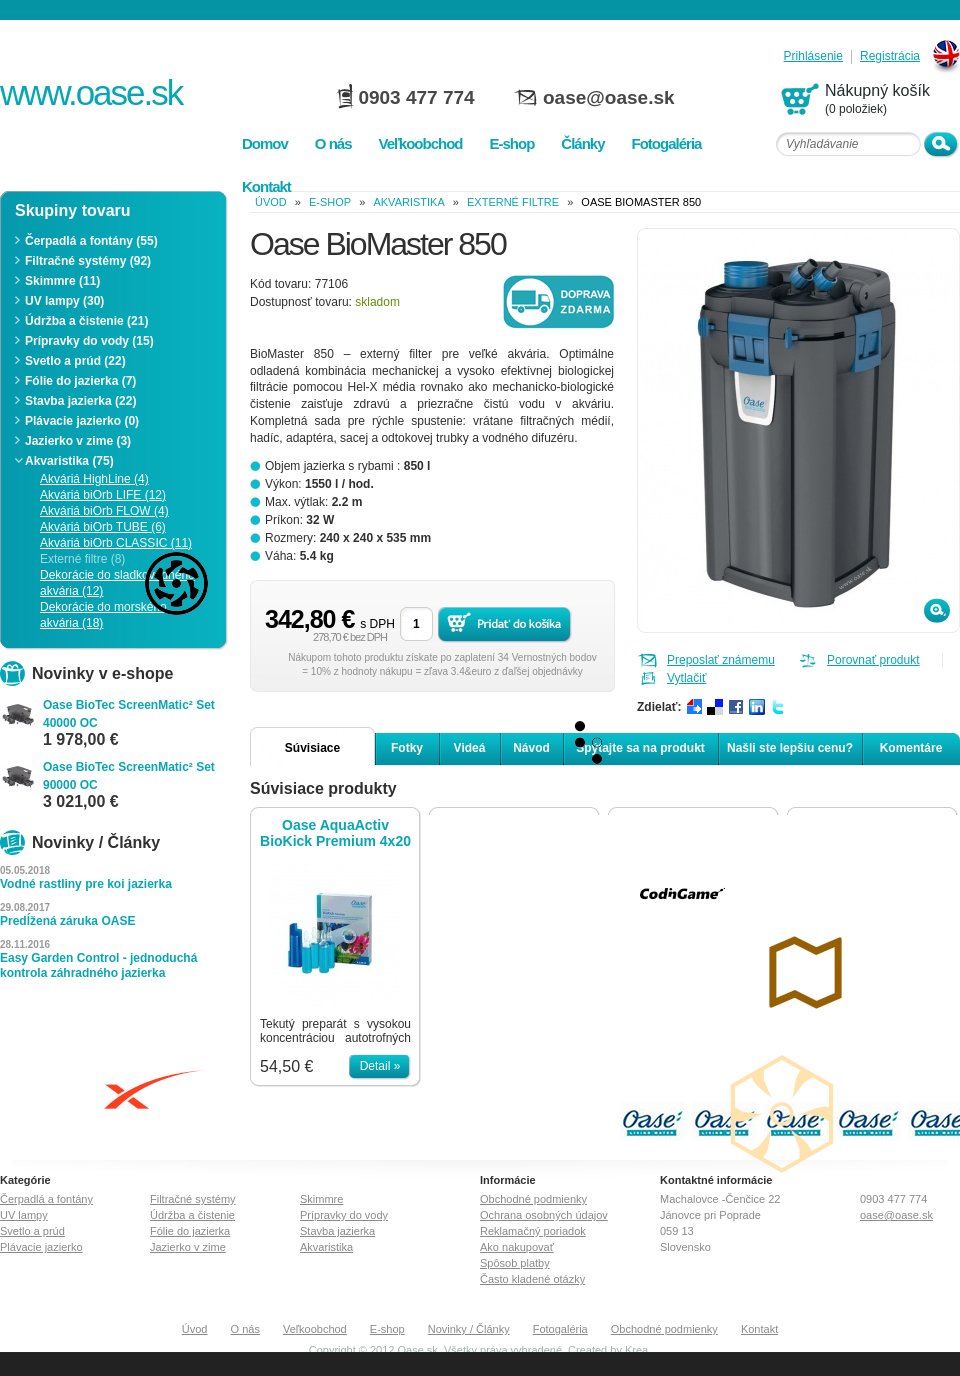 The width and height of the screenshot is (960, 1376). Describe the element at coordinates (176, 583) in the screenshot. I see `quasar framework logo` at that location.